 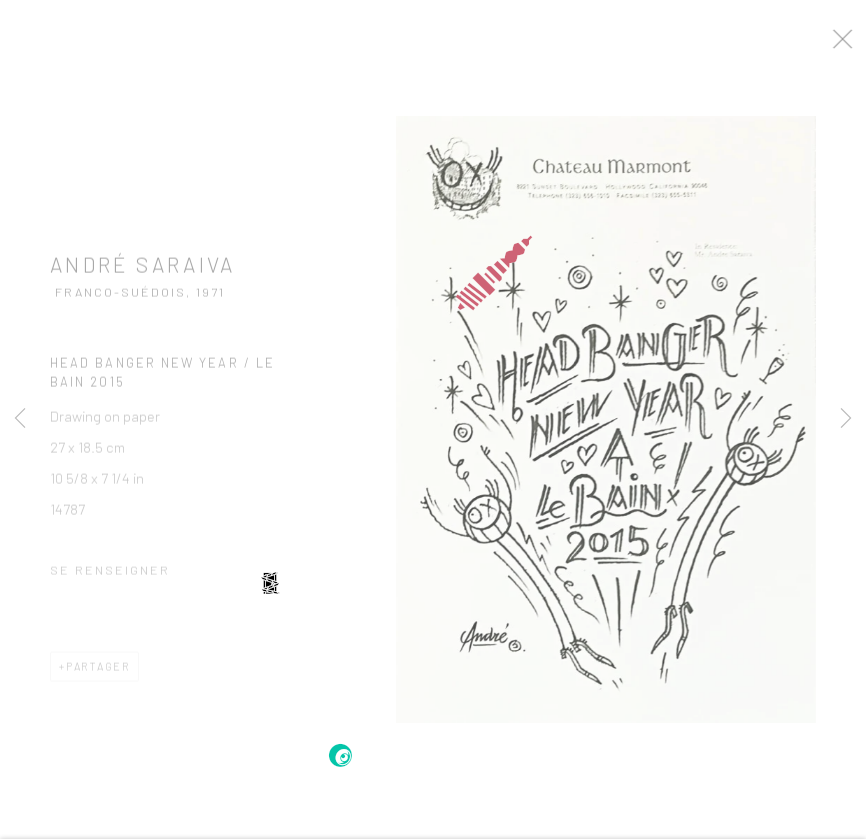 I want to click on toggle visibility or show/hide content, so click(x=340, y=755).